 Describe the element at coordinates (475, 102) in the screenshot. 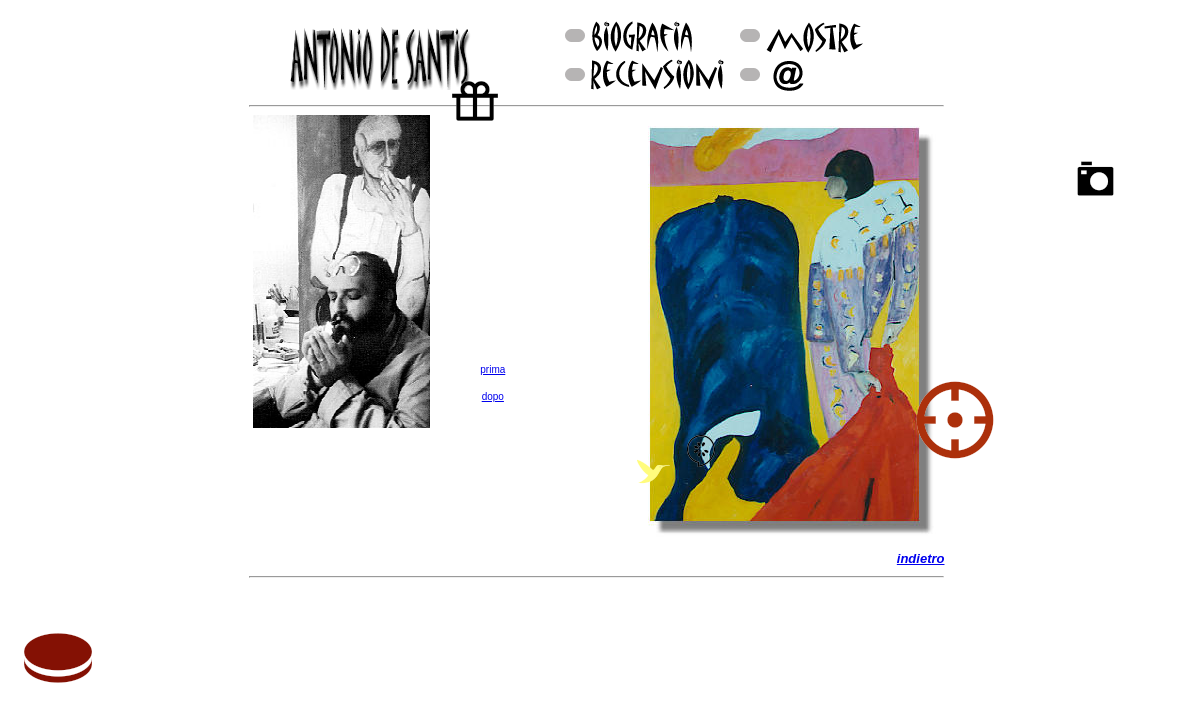

I see `view gifts or rewards` at that location.